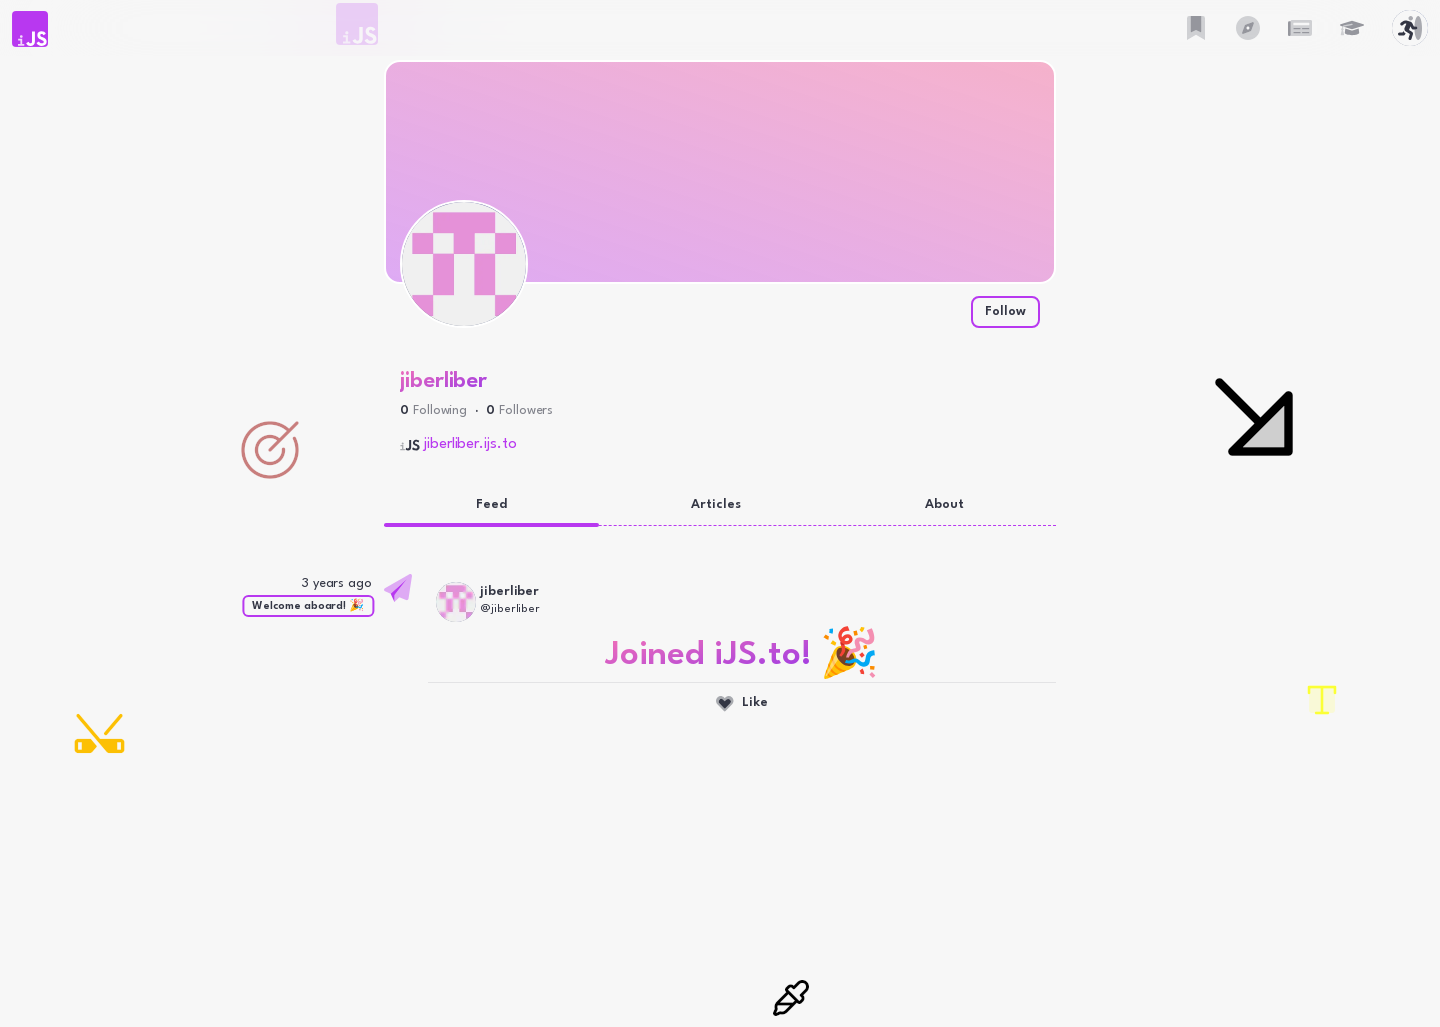 Image resolution: width=1440 pixels, height=1027 pixels. Describe the element at coordinates (1322, 700) in the screenshot. I see `format text or change font style` at that location.